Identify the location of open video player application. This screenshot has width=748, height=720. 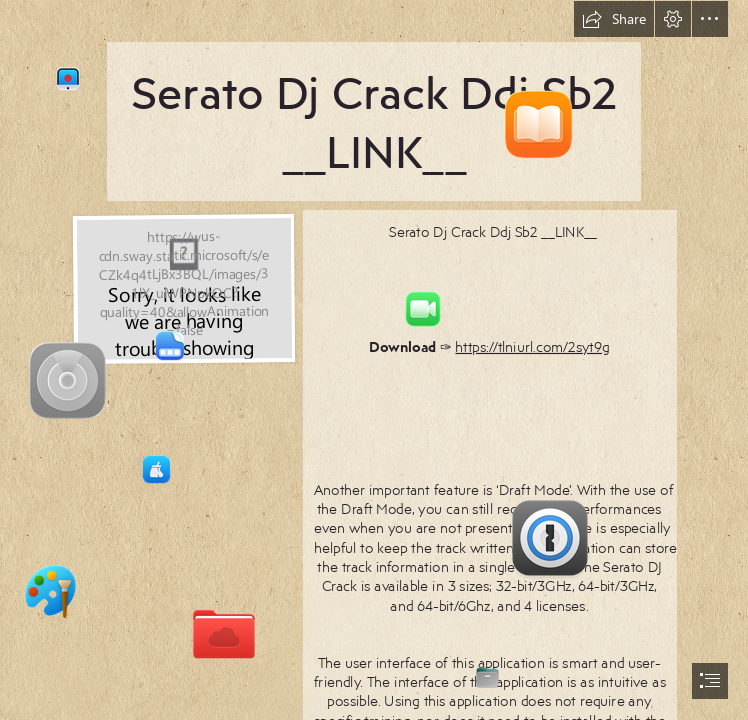
(423, 309).